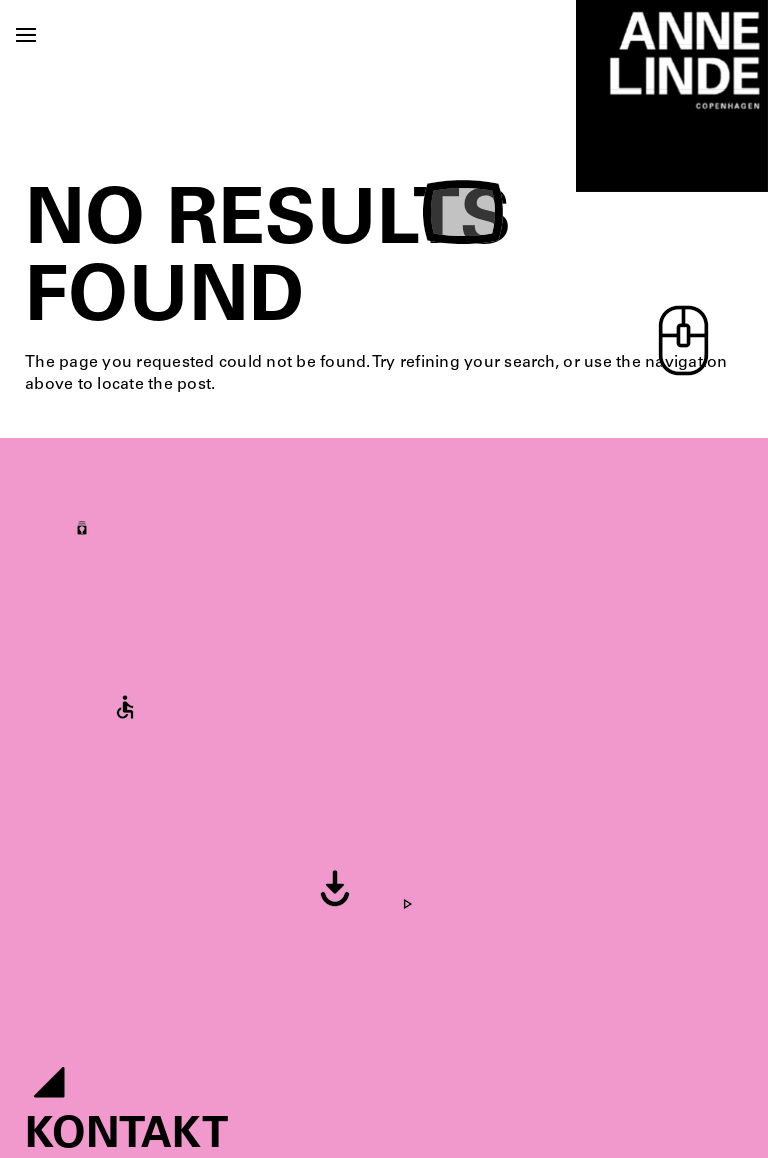 The width and height of the screenshot is (768, 1158). What do you see at coordinates (407, 904) in the screenshot?
I see `play media content` at bounding box center [407, 904].